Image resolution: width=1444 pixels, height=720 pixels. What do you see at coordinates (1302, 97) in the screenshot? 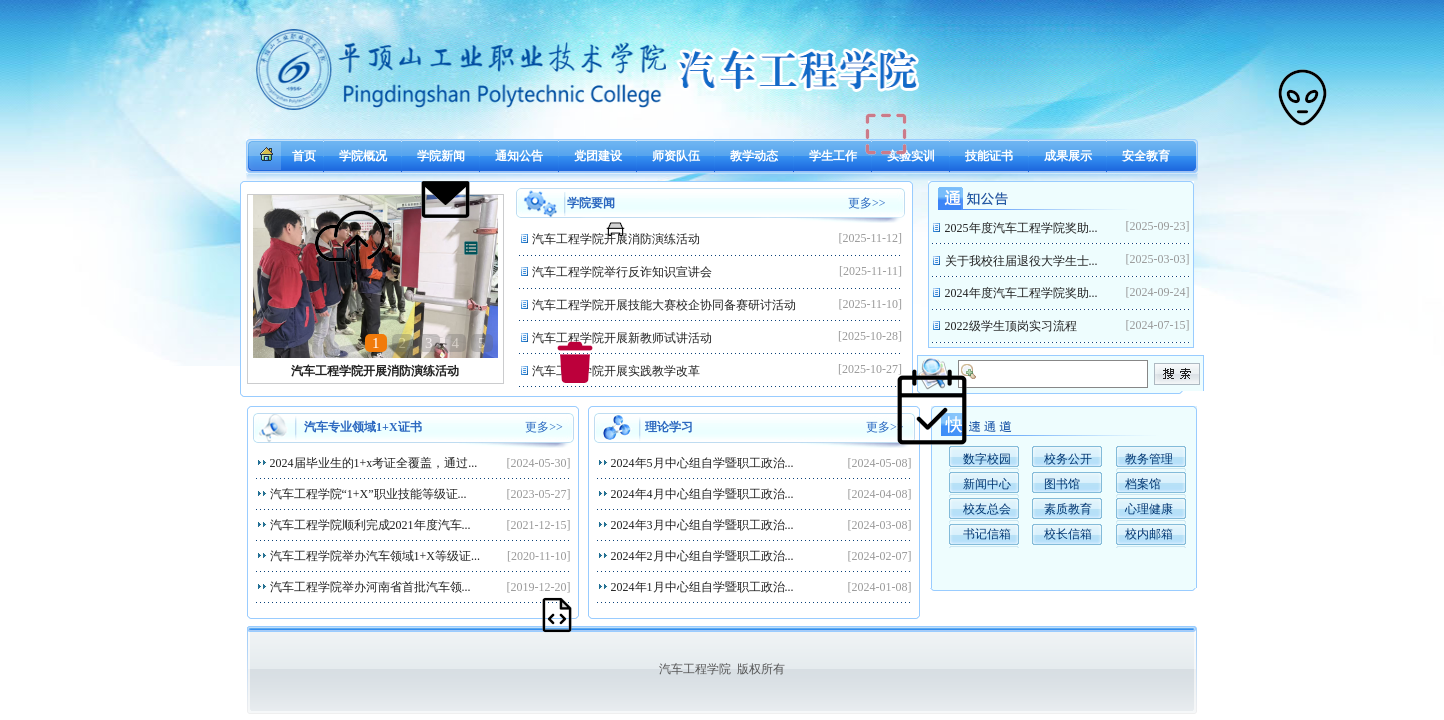
I see `alien or extraterrestrial theme indicator` at bounding box center [1302, 97].